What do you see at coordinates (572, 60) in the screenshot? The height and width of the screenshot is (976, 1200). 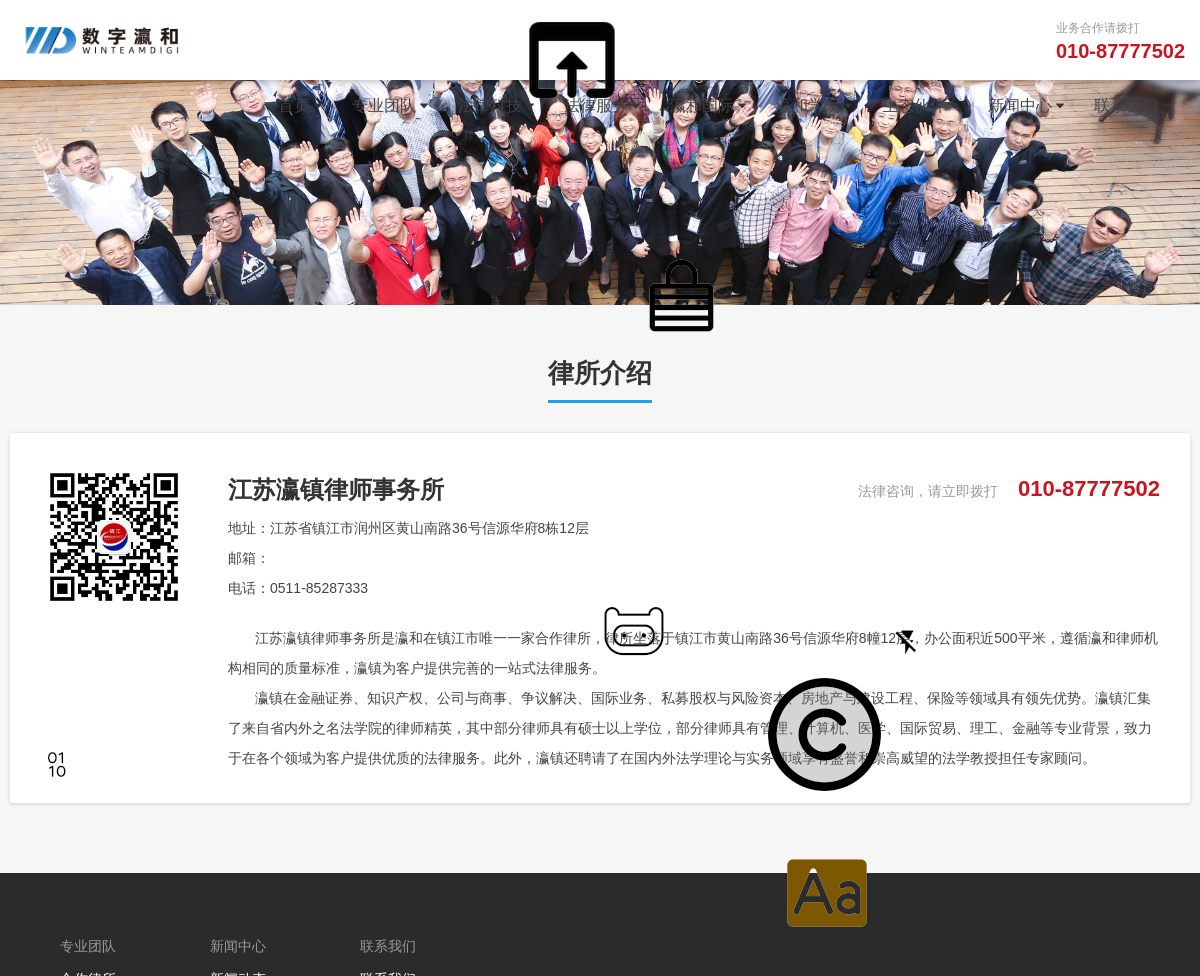 I see `open link in browser` at bounding box center [572, 60].